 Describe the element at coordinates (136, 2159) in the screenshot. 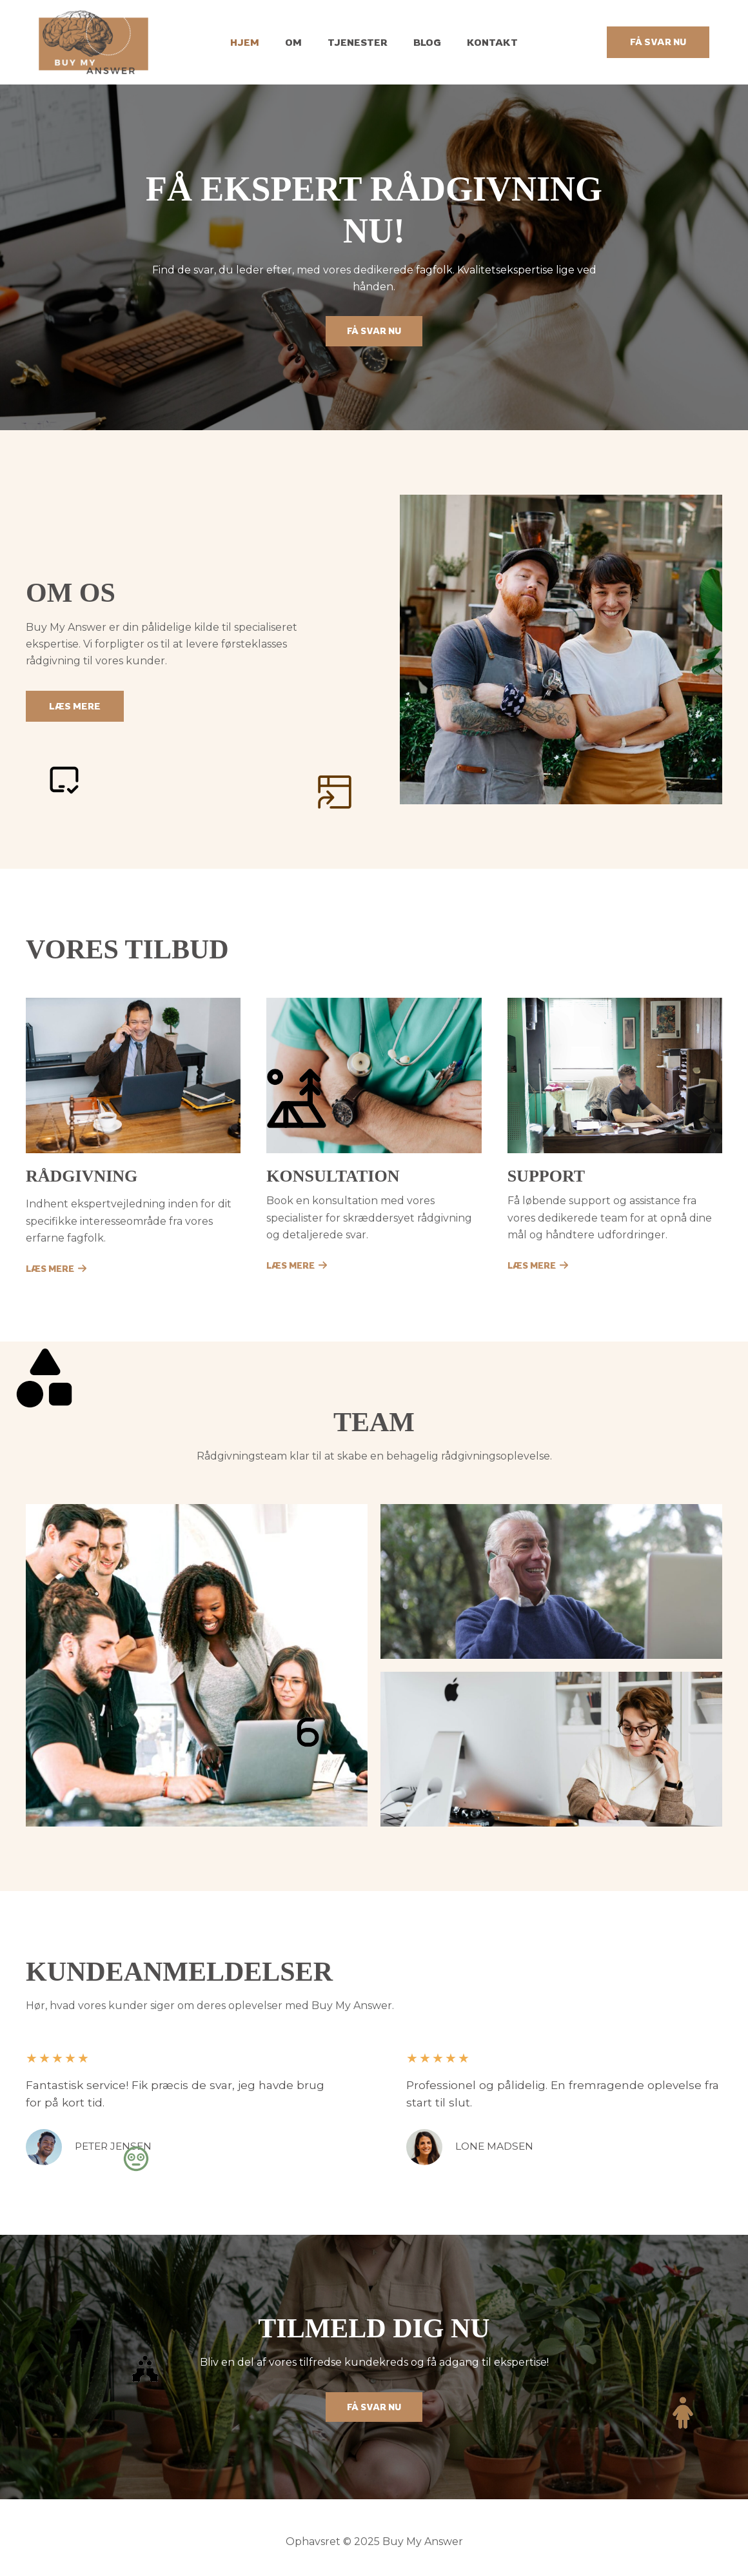

I see `react with embarrassment or surprise` at that location.